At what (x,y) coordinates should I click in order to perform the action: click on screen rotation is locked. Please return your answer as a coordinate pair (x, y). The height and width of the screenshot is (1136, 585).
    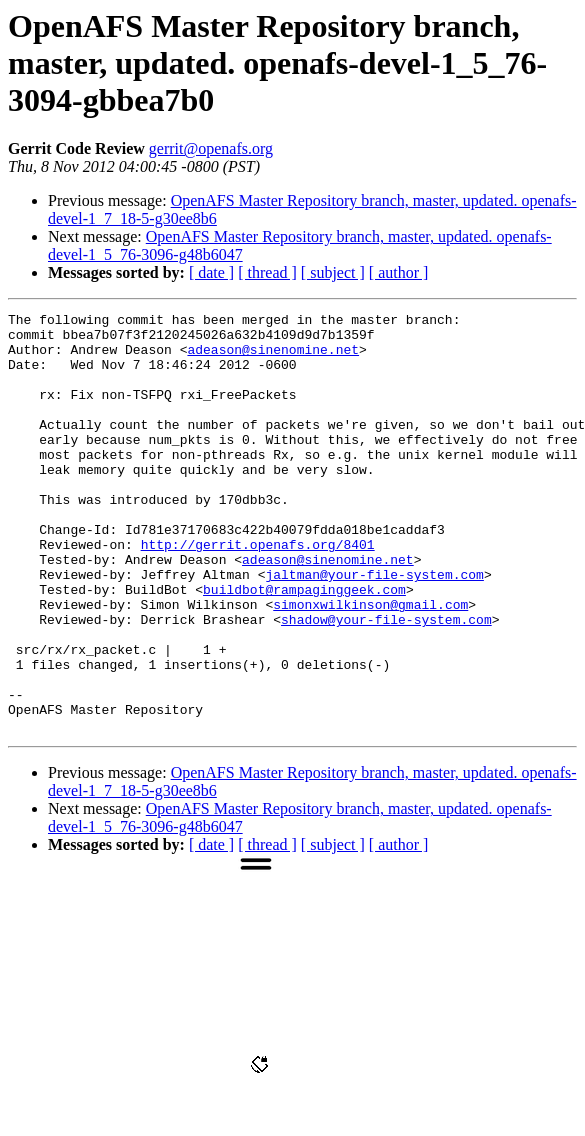
    Looking at the image, I should click on (260, 1064).